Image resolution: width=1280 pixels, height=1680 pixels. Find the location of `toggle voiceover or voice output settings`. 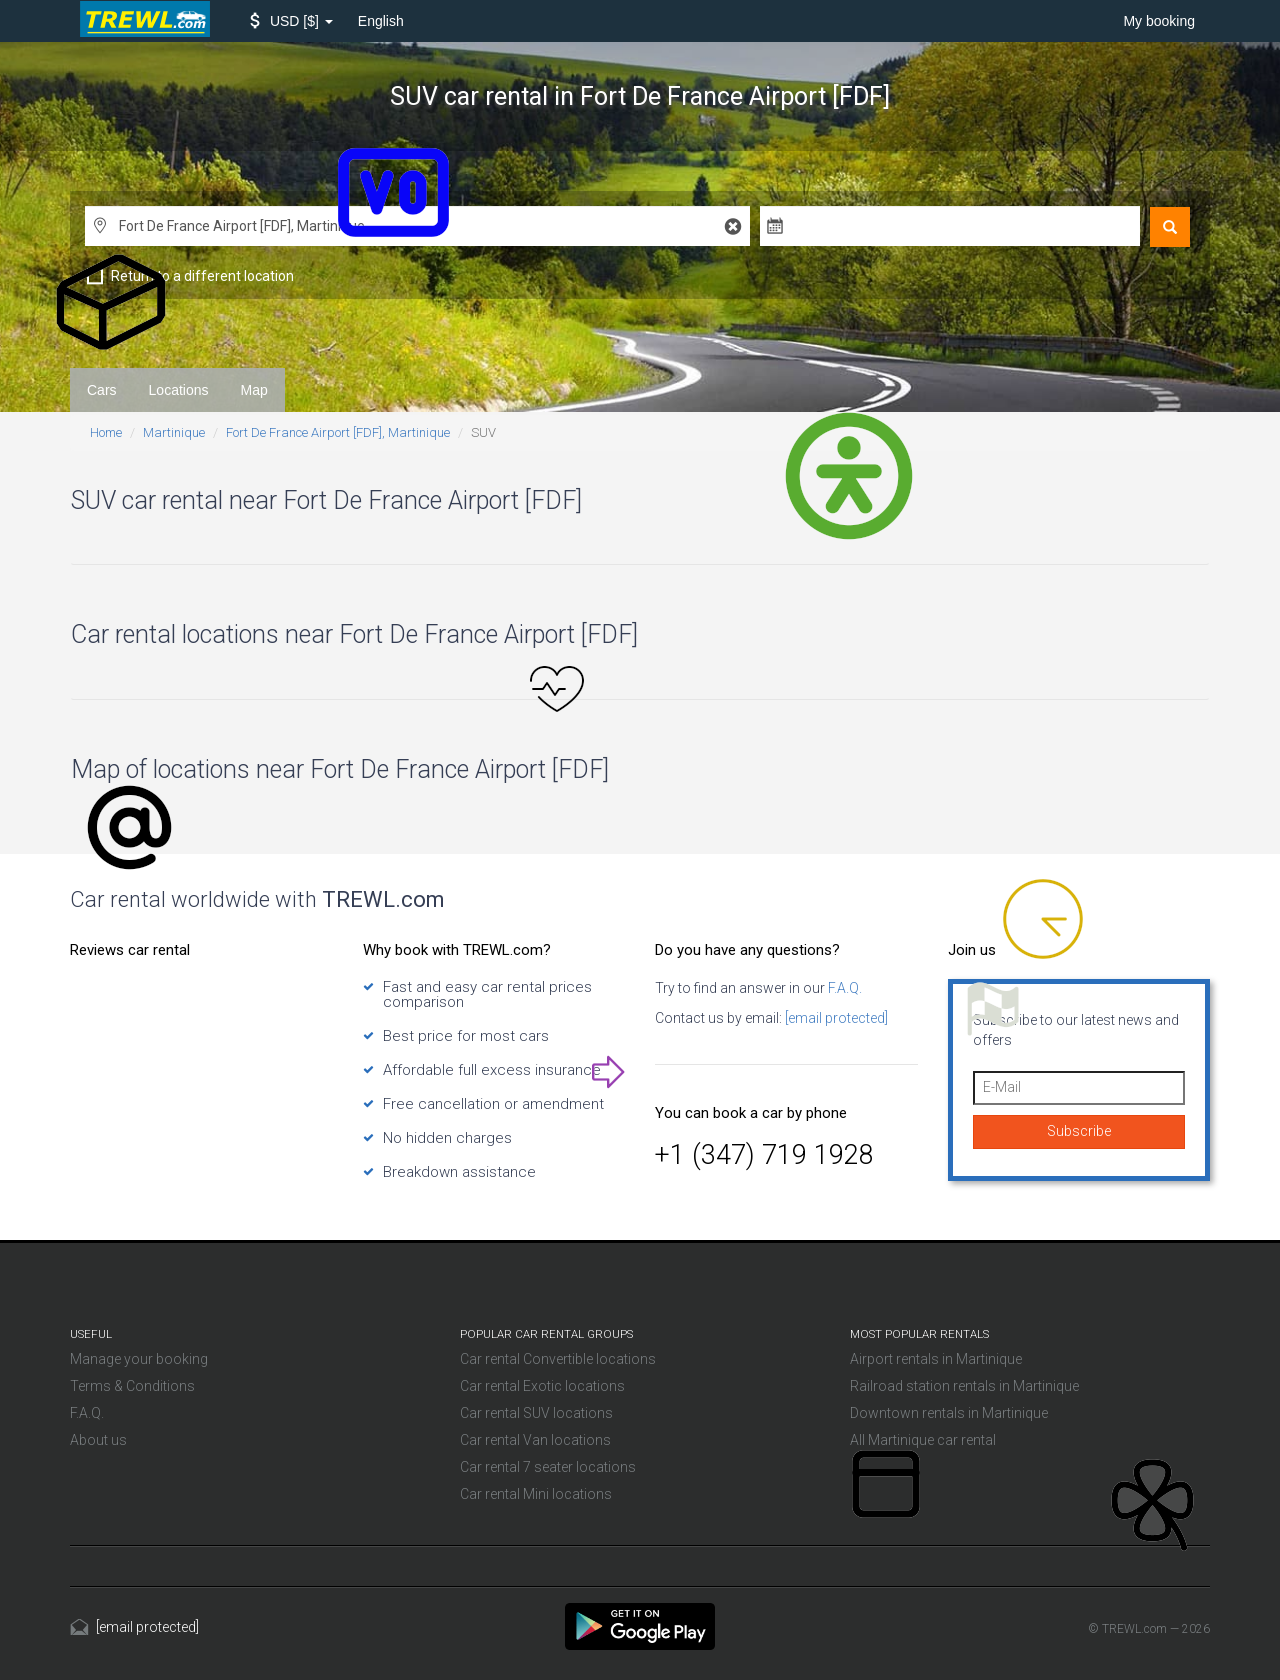

toggle voiceover or voice output settings is located at coordinates (393, 192).